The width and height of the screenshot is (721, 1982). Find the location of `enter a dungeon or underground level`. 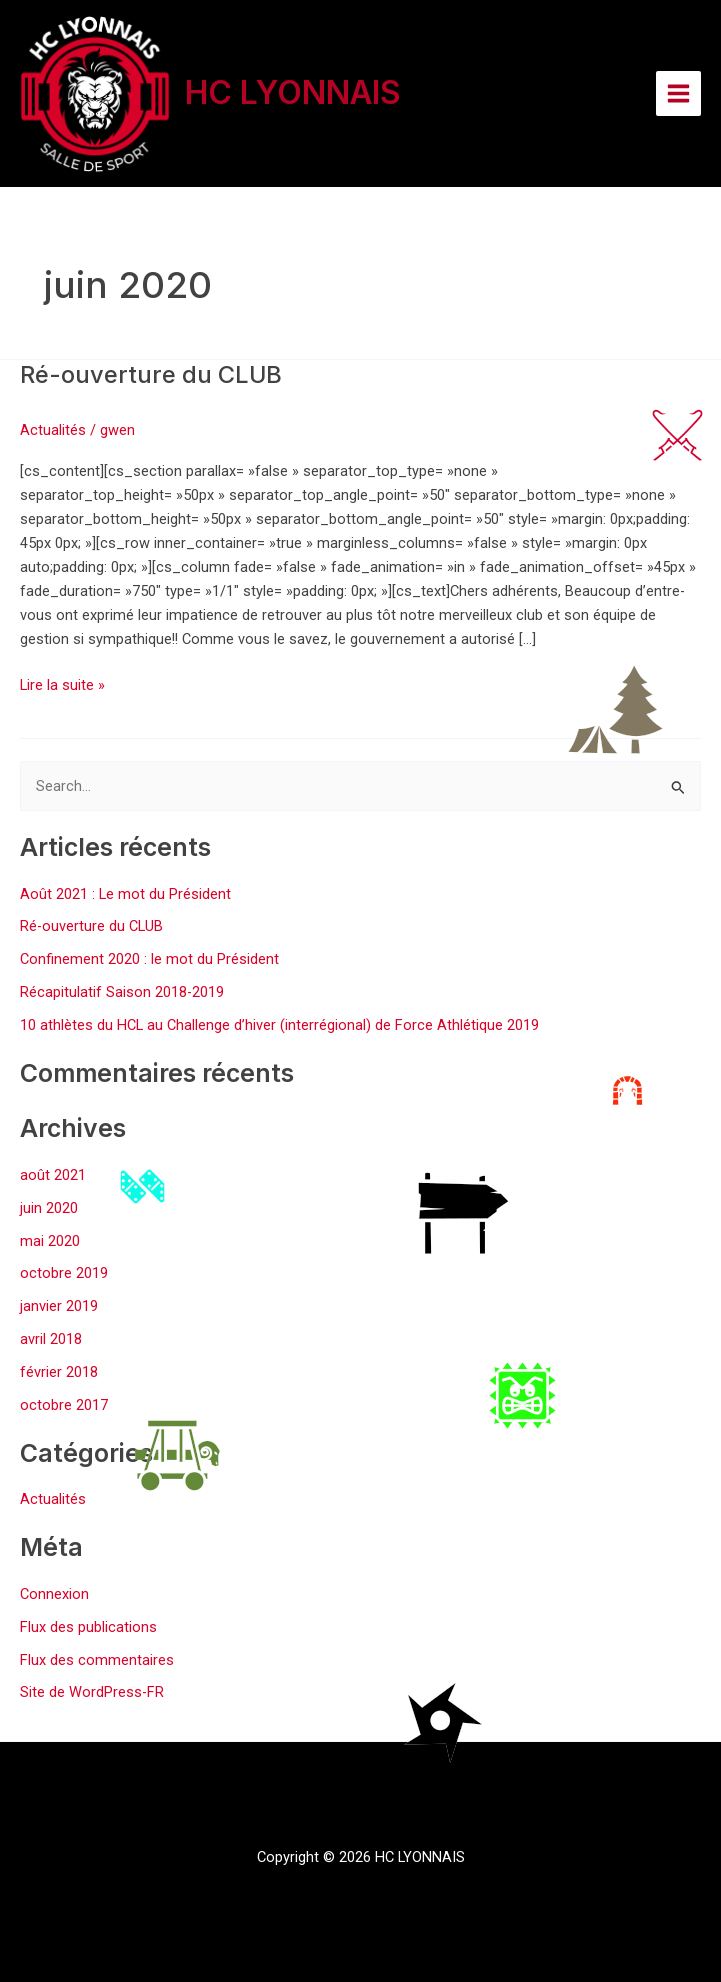

enter a dungeon or underground level is located at coordinates (627, 1090).